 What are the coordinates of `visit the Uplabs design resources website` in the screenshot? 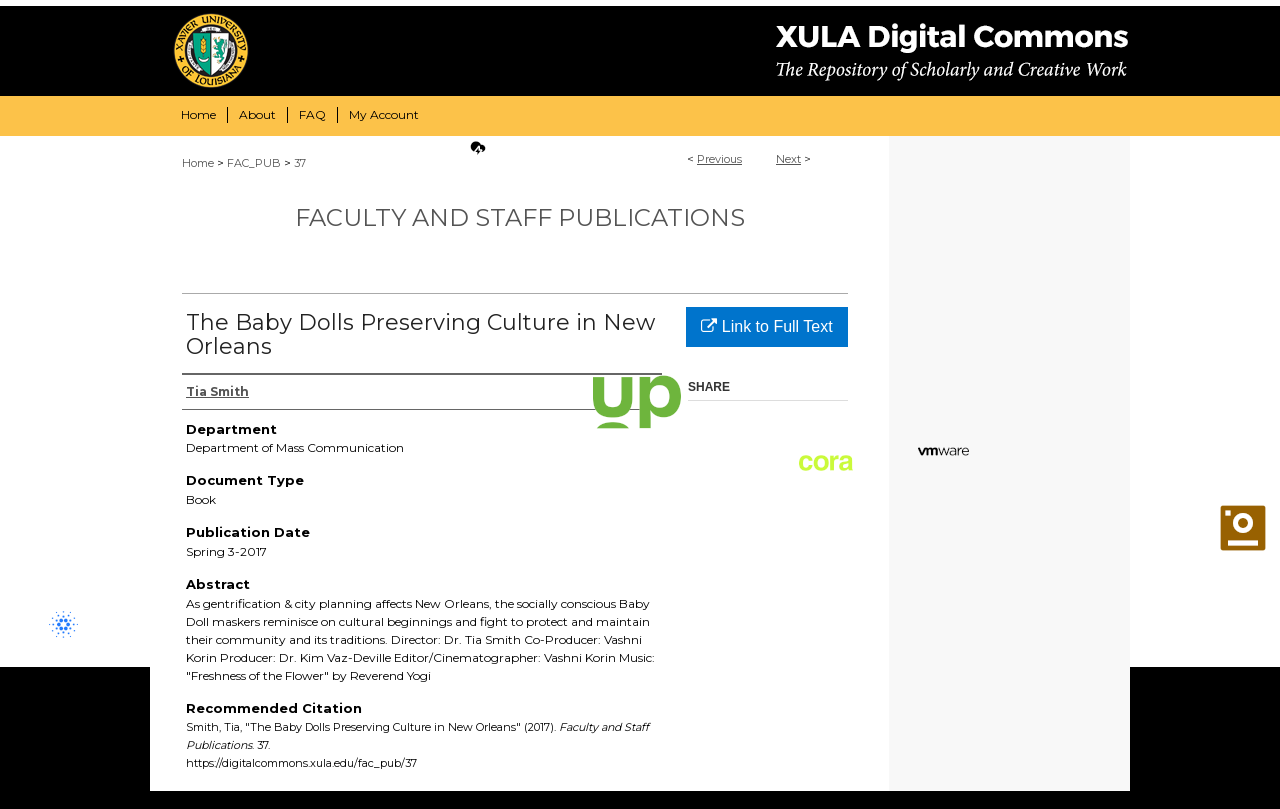 It's located at (637, 402).